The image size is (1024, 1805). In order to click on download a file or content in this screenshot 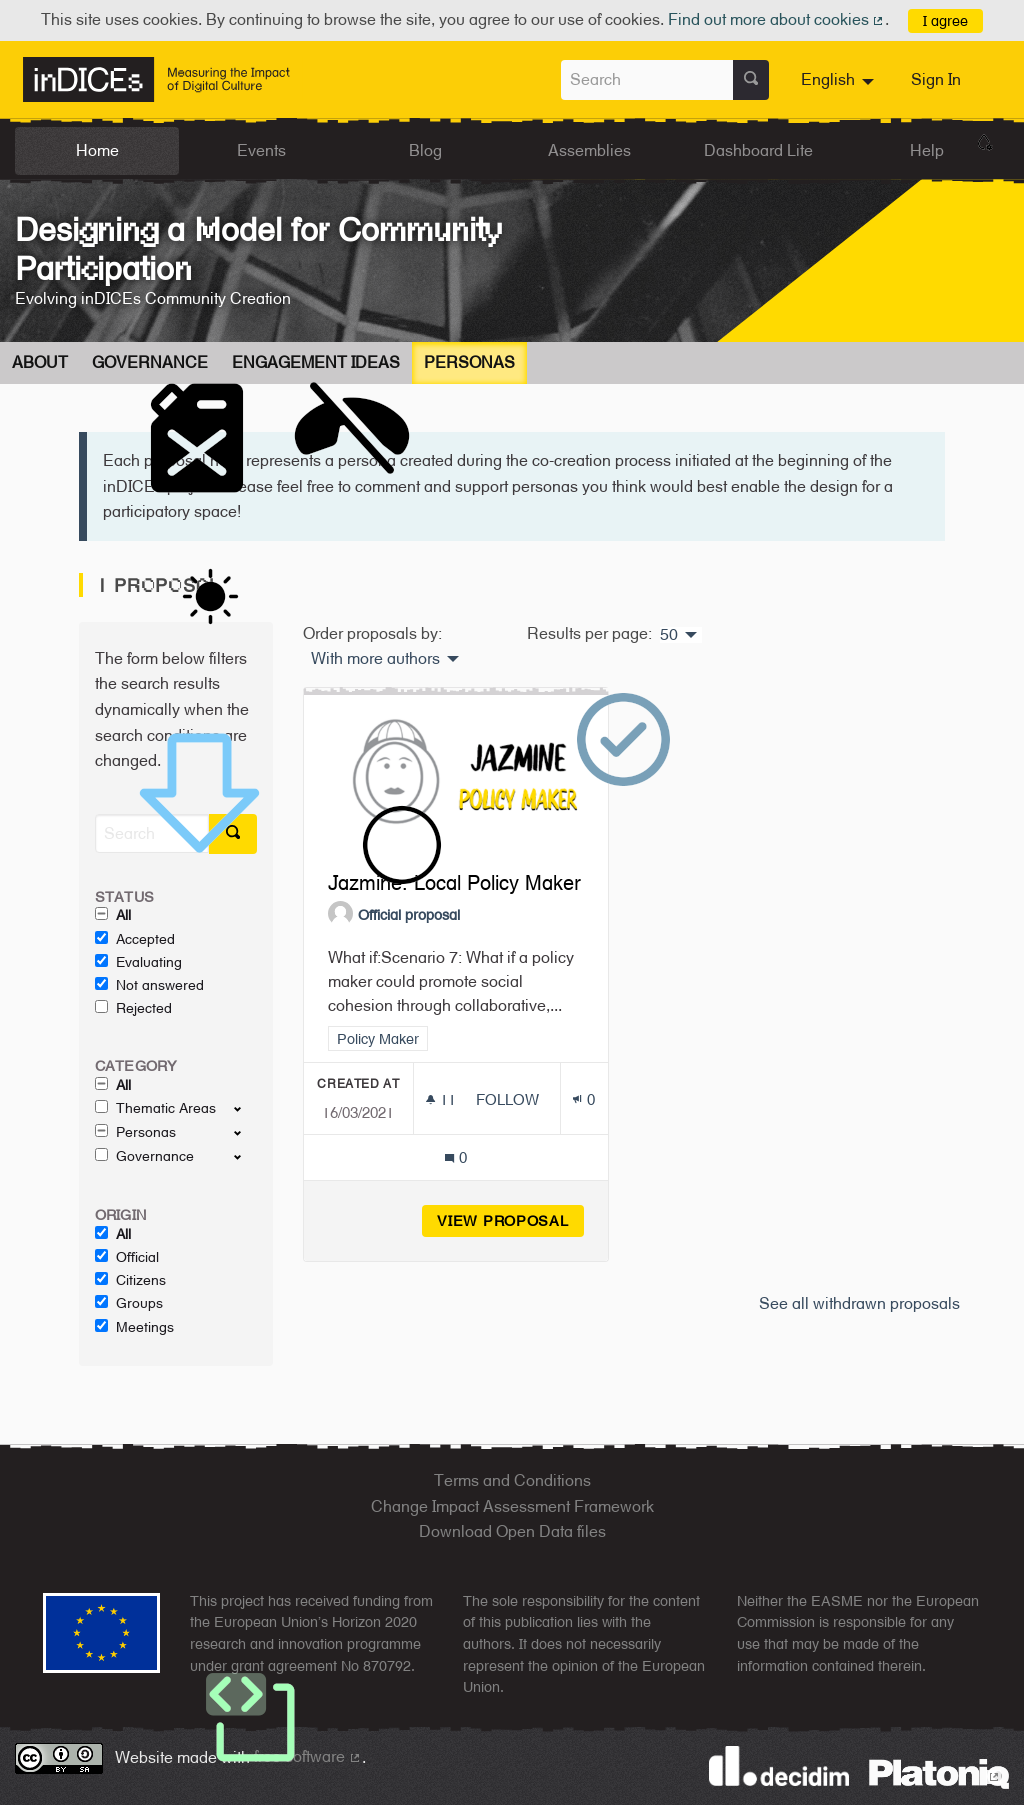, I will do `click(199, 788)`.